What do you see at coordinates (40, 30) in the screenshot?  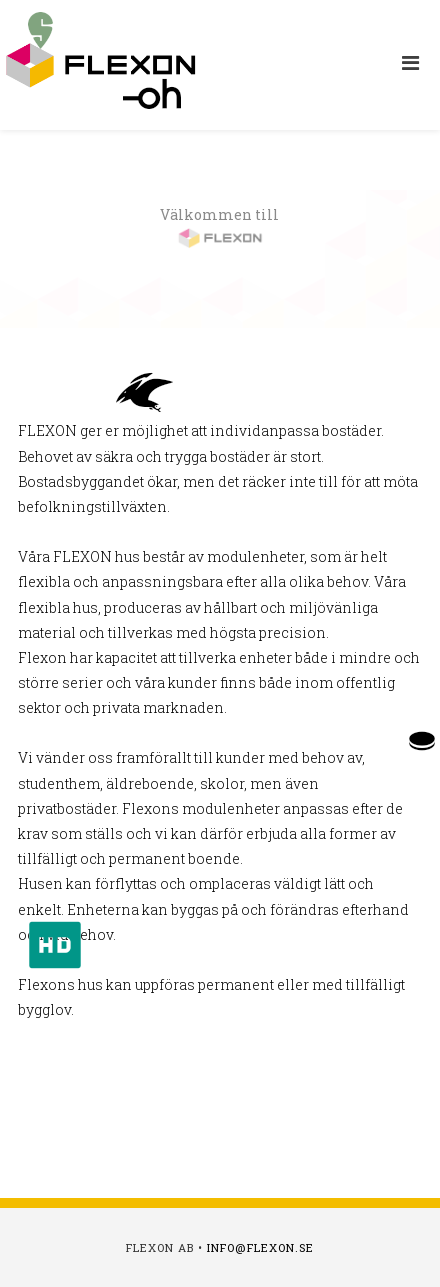 I see `open the Swiggy food delivery app` at bounding box center [40, 30].